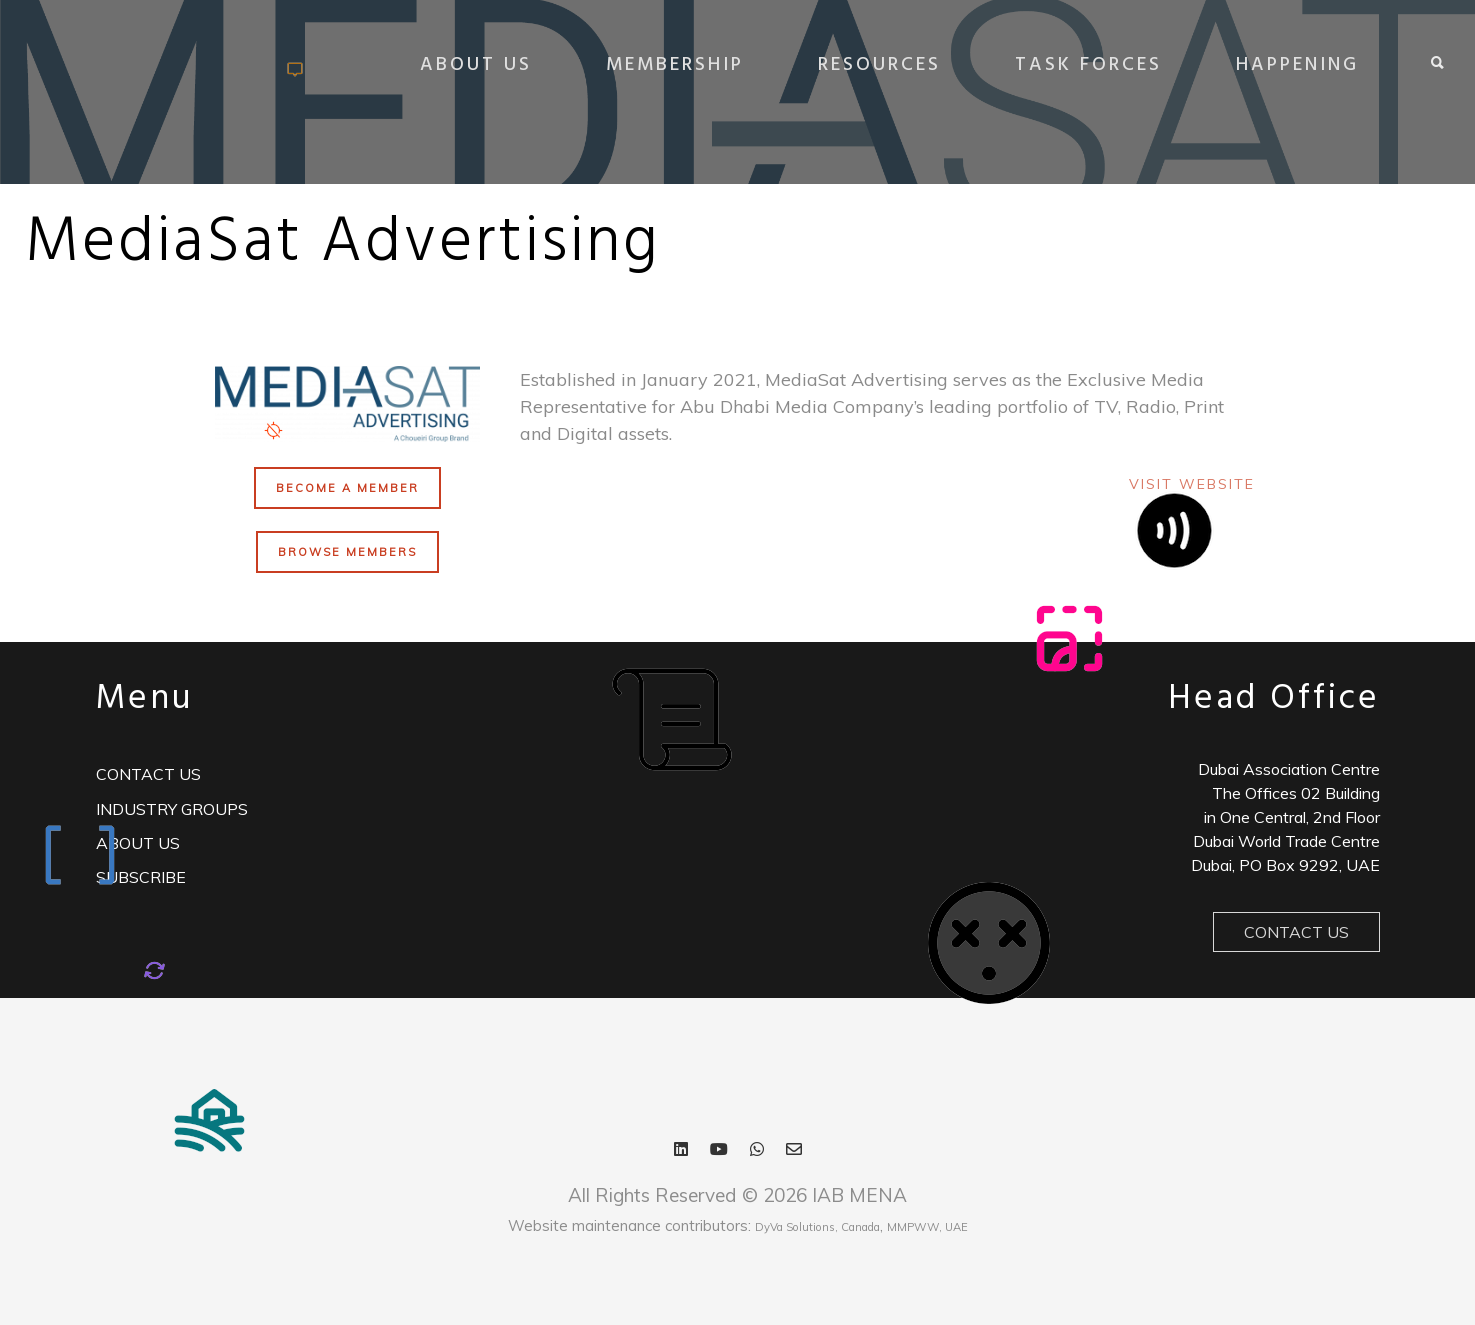 The width and height of the screenshot is (1475, 1325). I want to click on access farm or agricultural settings, so click(209, 1121).